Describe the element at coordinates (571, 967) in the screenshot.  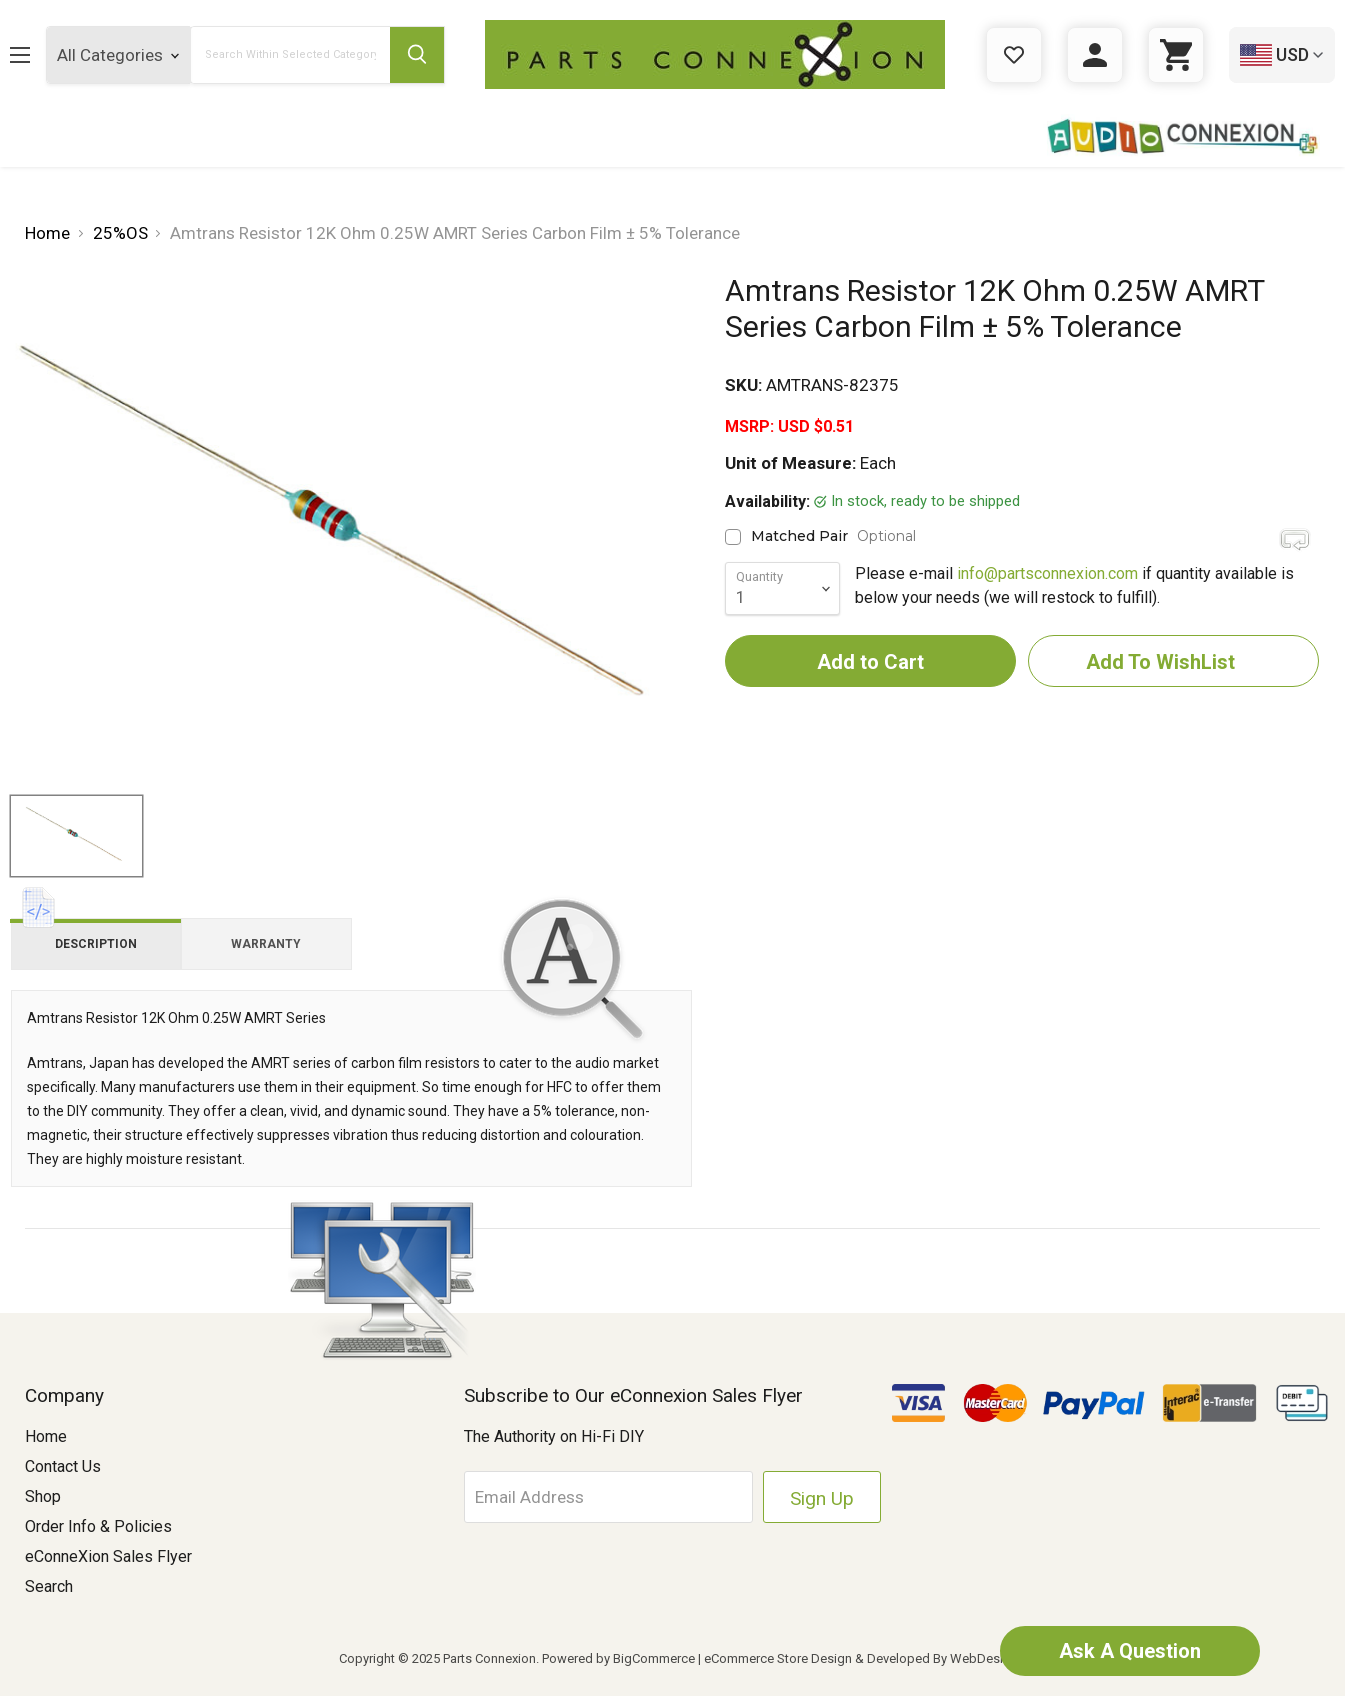
I see `search within a project` at that location.